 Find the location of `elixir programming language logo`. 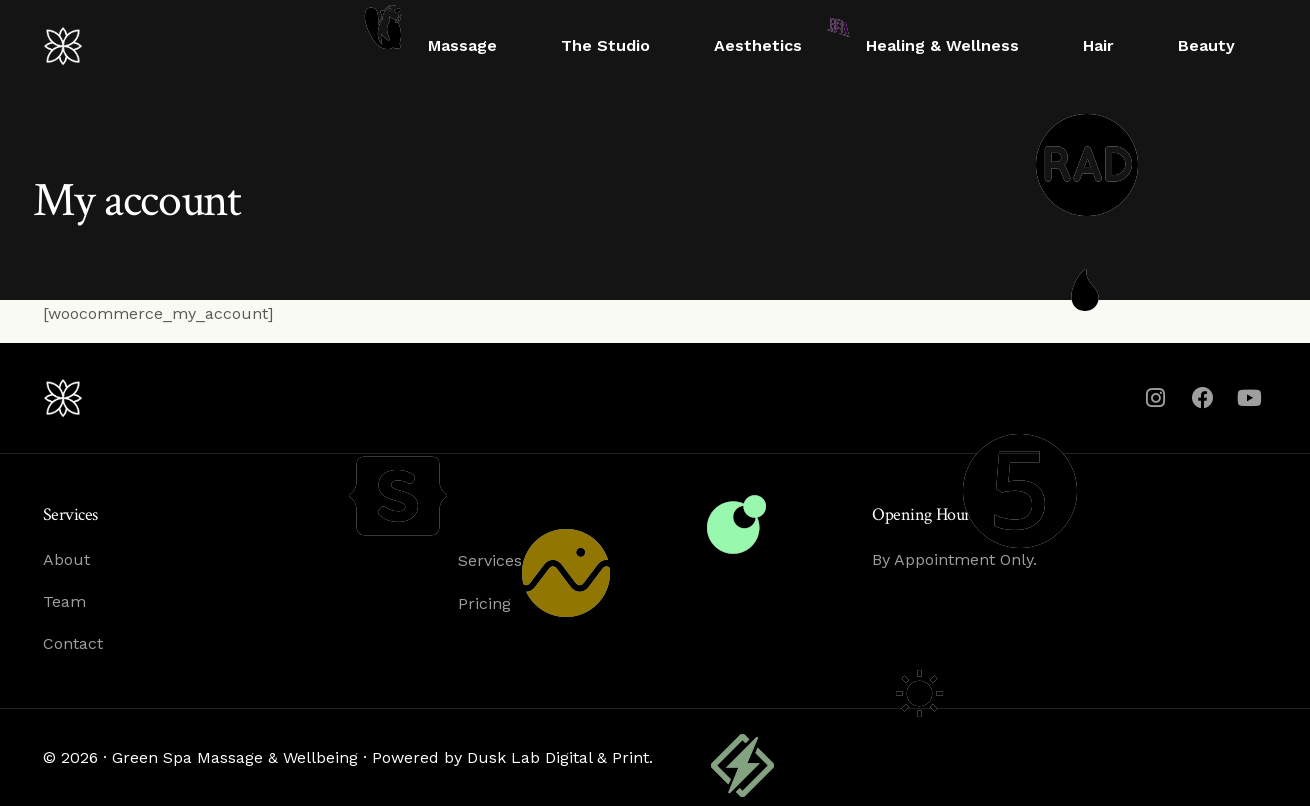

elixir programming language logo is located at coordinates (1085, 290).